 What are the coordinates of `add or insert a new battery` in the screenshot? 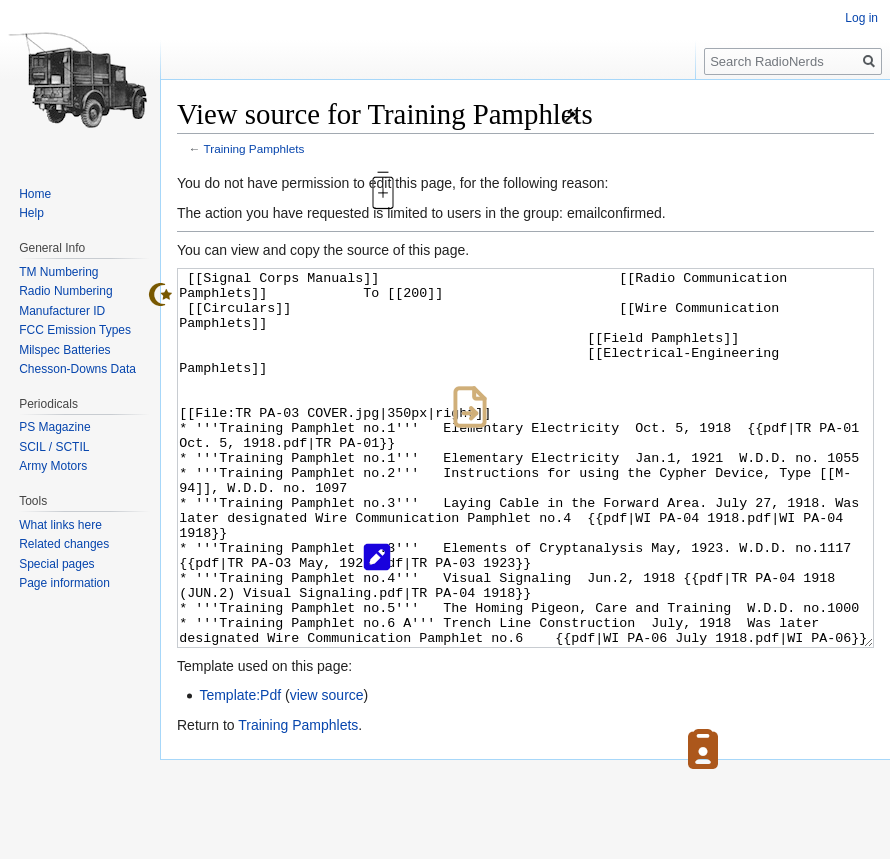 It's located at (383, 191).